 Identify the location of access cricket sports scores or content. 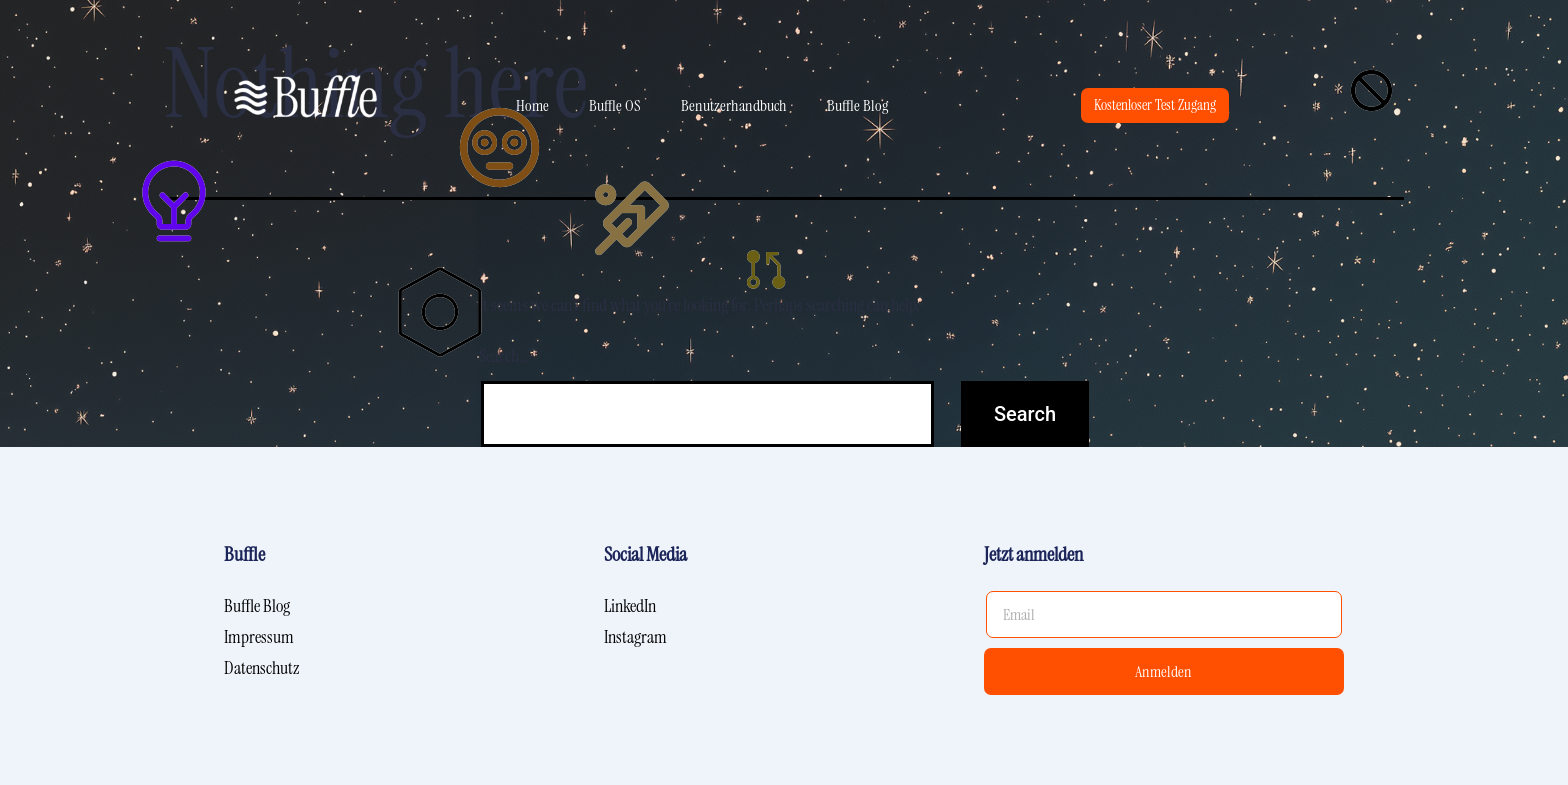
(628, 217).